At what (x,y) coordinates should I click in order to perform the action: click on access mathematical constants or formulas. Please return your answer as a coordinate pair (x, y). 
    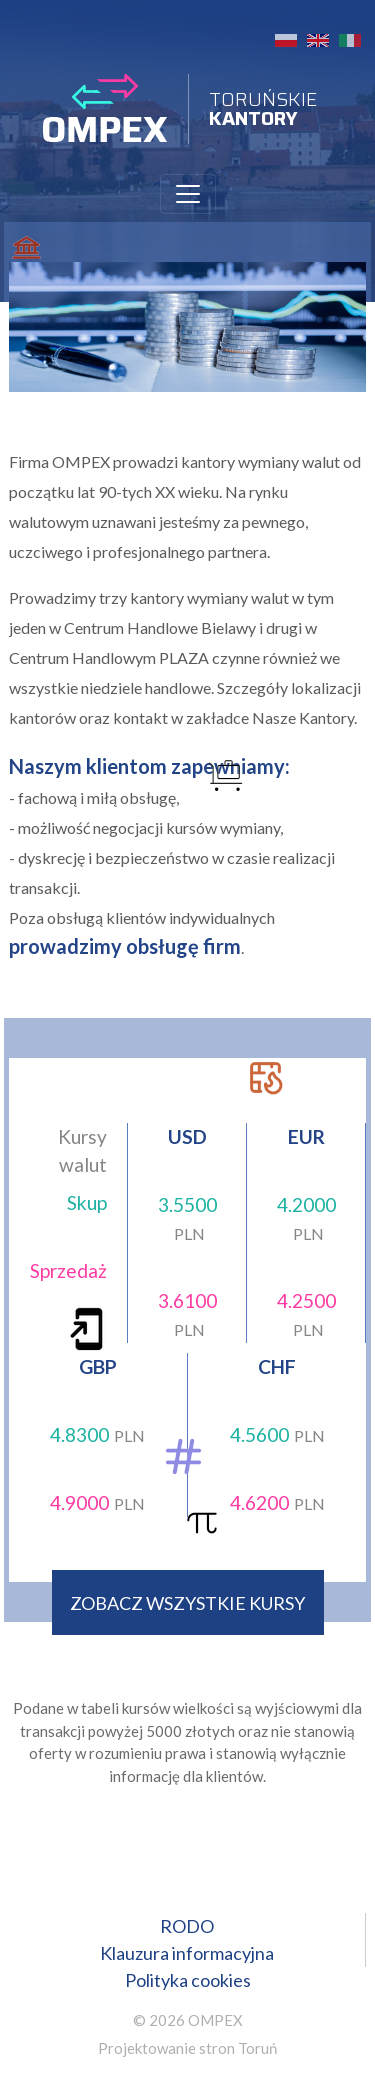
    Looking at the image, I should click on (202, 1522).